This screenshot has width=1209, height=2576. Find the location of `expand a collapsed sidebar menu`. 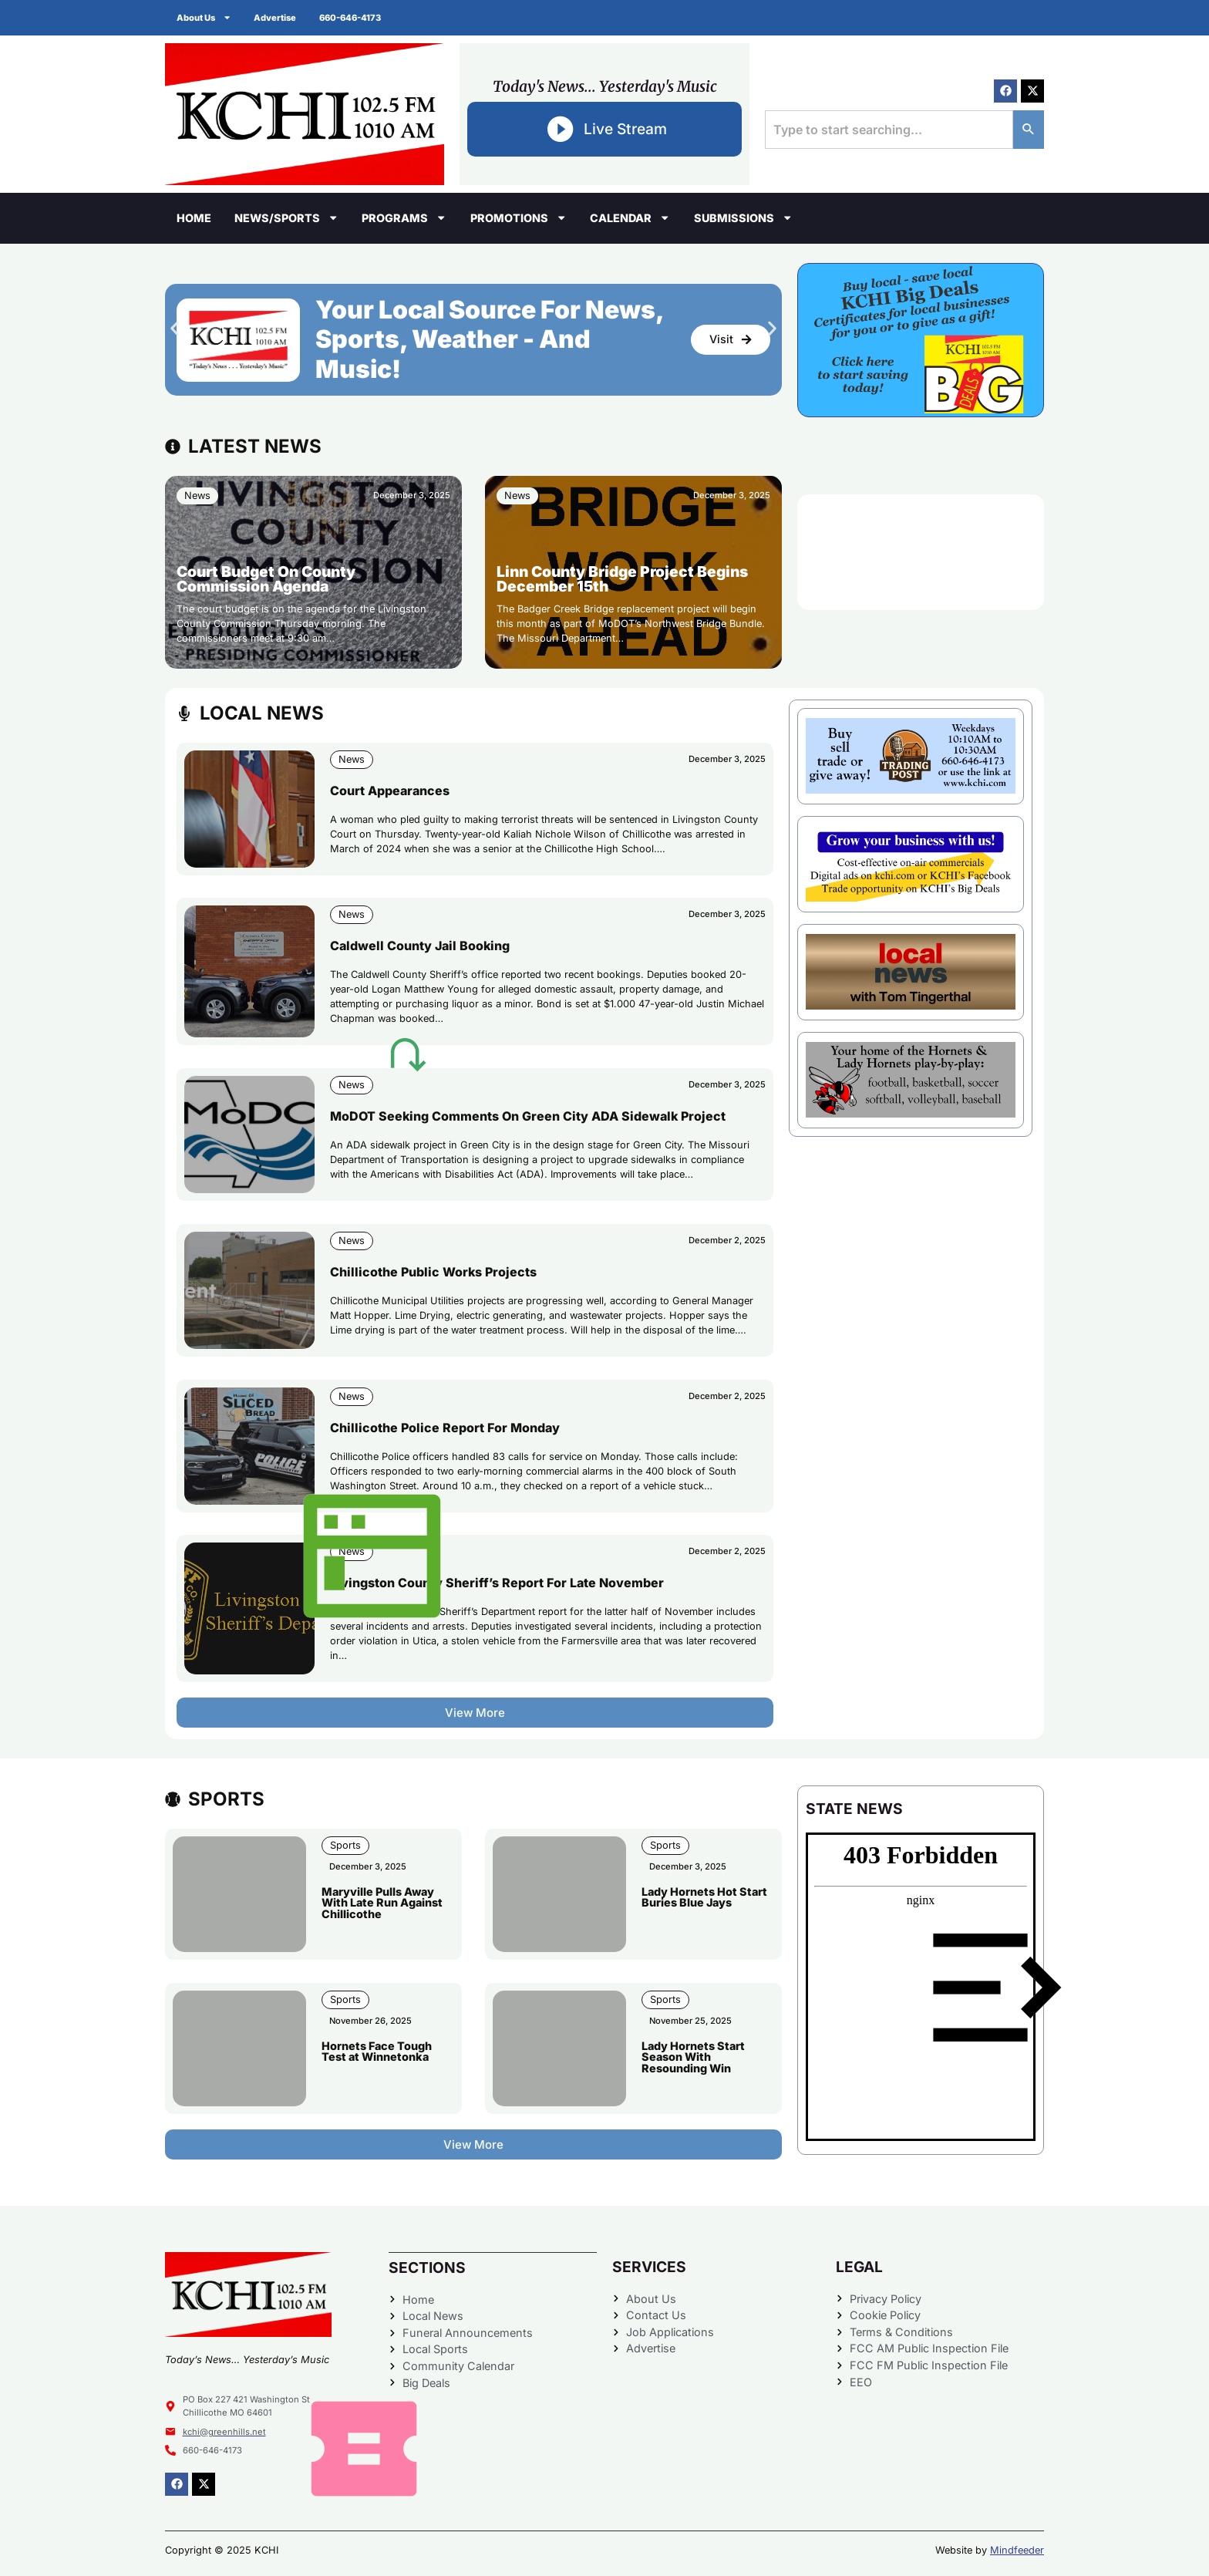

expand a collapsed sidebar menu is located at coordinates (994, 1988).